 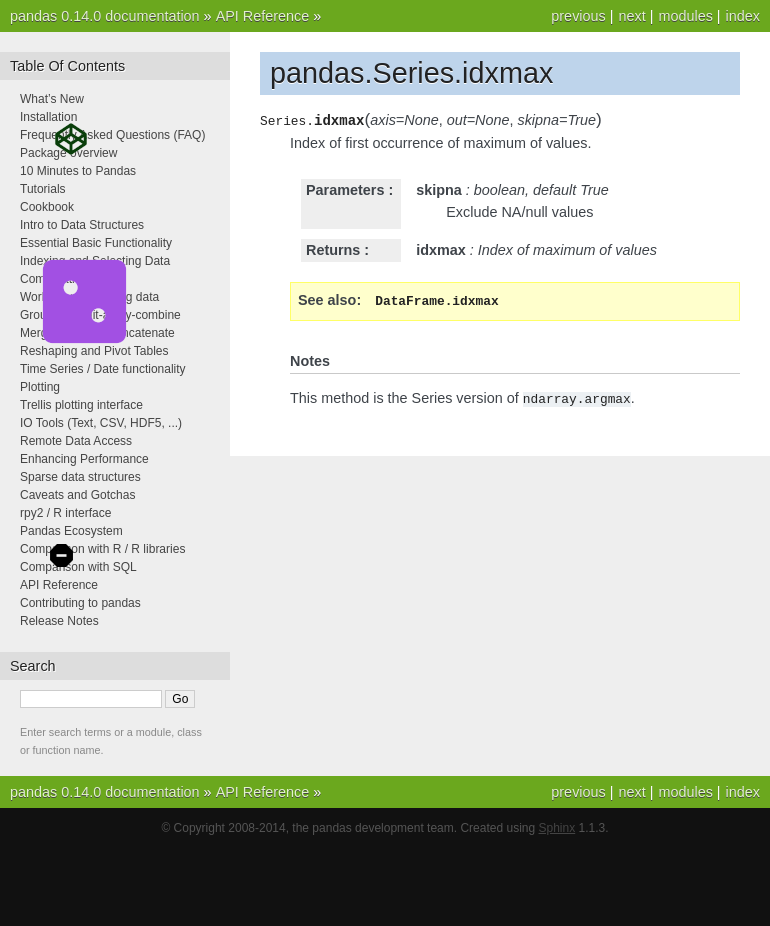 What do you see at coordinates (61, 555) in the screenshot?
I see `indicates spam or blocked content` at bounding box center [61, 555].